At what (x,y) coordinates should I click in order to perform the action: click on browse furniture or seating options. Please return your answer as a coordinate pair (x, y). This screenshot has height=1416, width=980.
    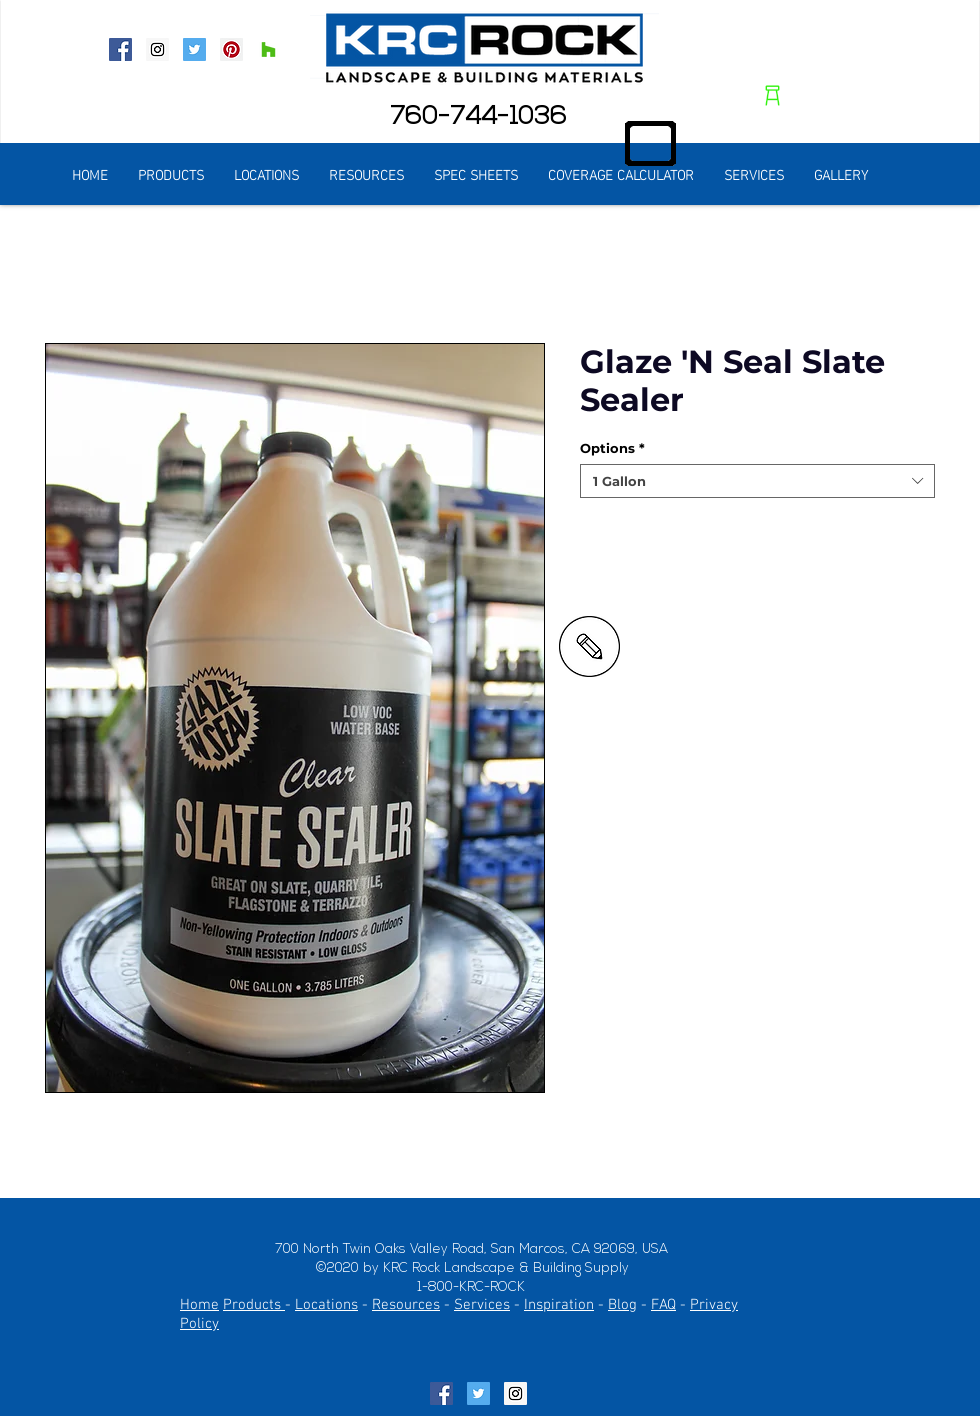
    Looking at the image, I should click on (772, 95).